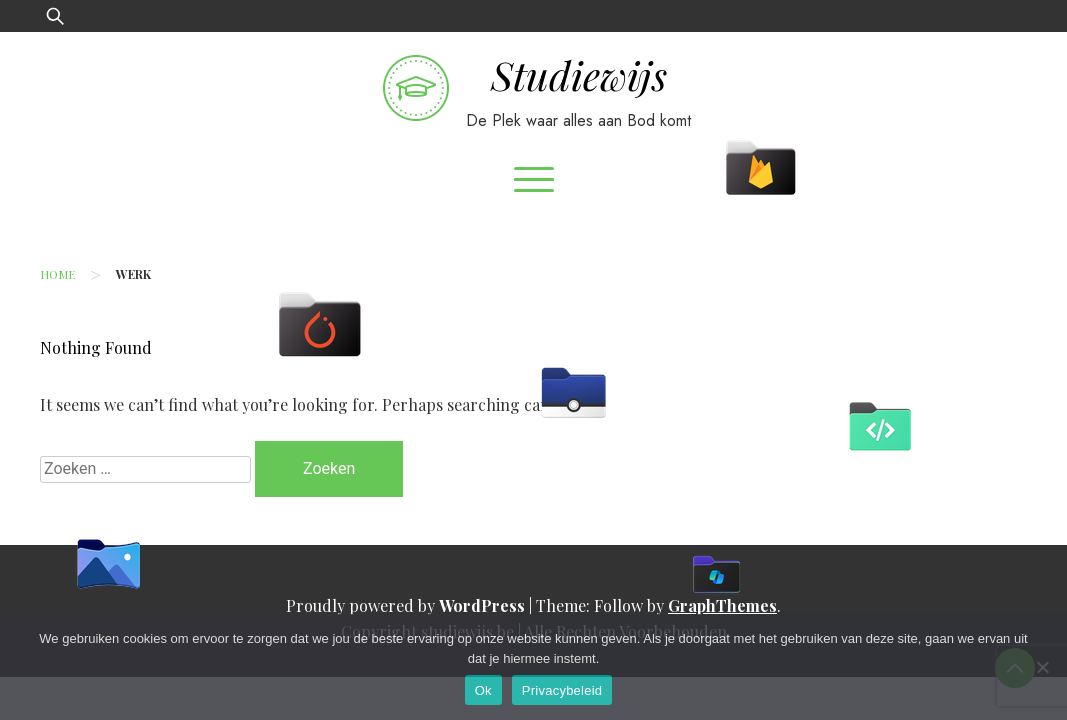 The height and width of the screenshot is (720, 1067). Describe the element at coordinates (716, 575) in the screenshot. I see `open folder containing Microsoft Copilot files` at that location.